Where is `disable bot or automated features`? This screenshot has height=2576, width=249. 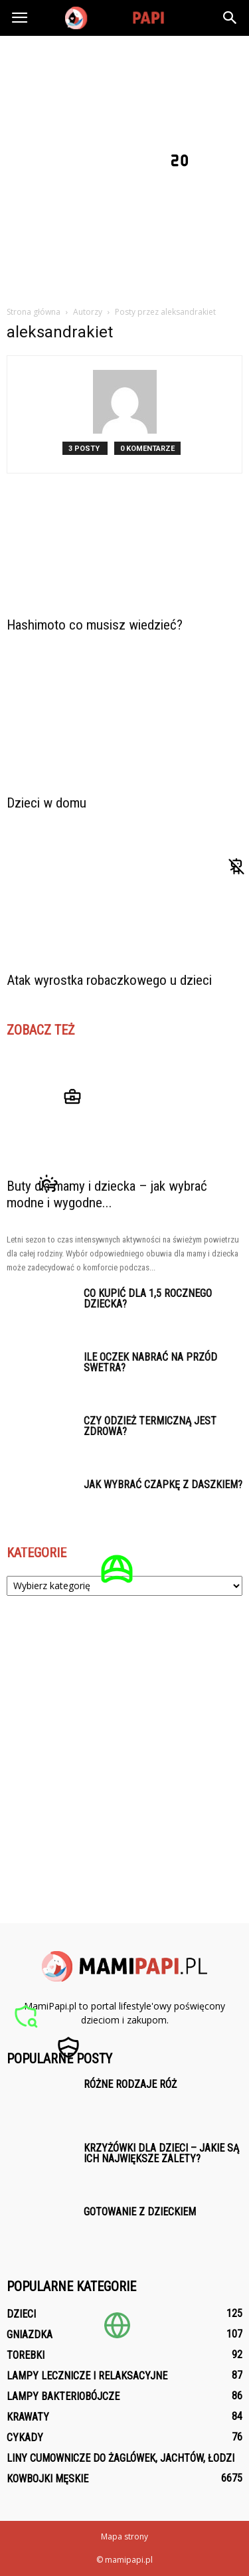
disable bot or automated features is located at coordinates (236, 867).